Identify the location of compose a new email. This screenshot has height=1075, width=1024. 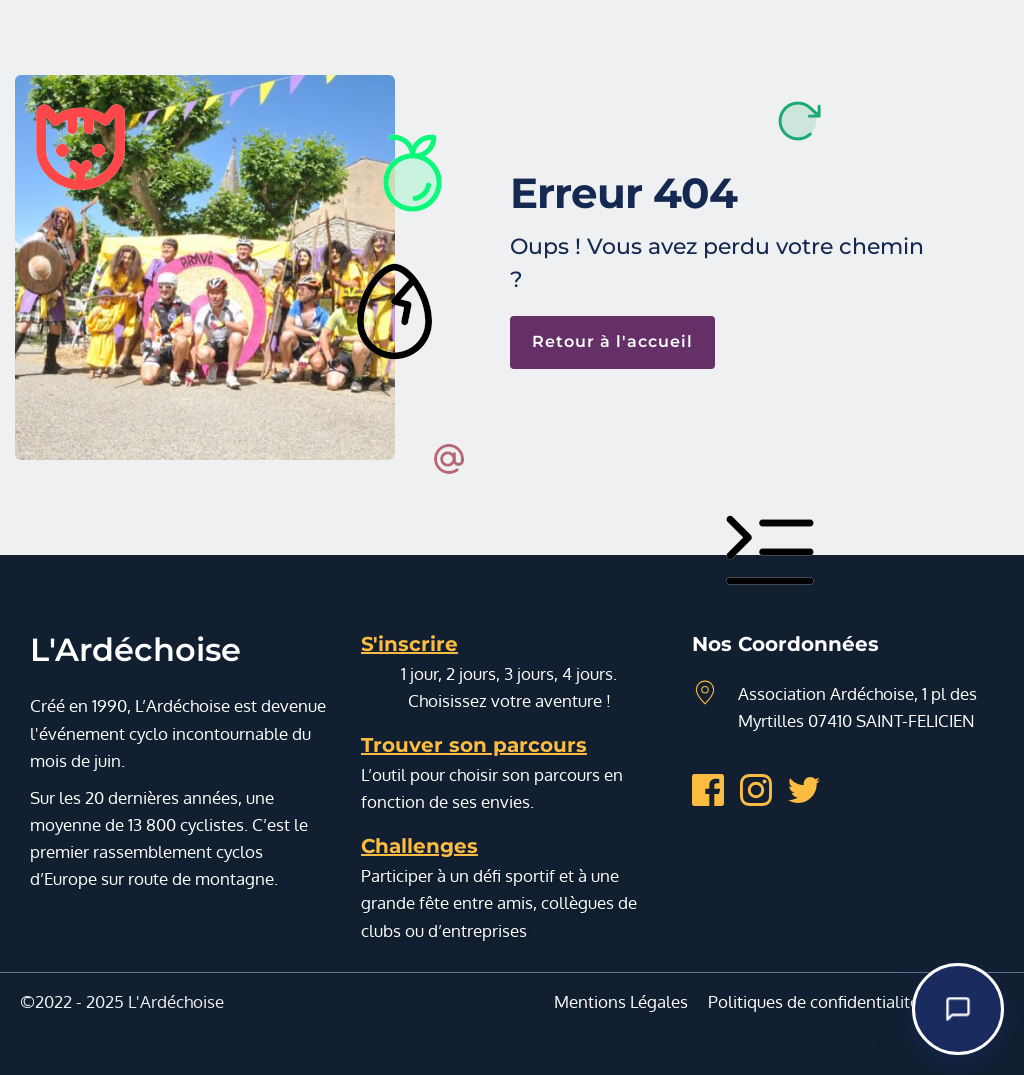
(449, 459).